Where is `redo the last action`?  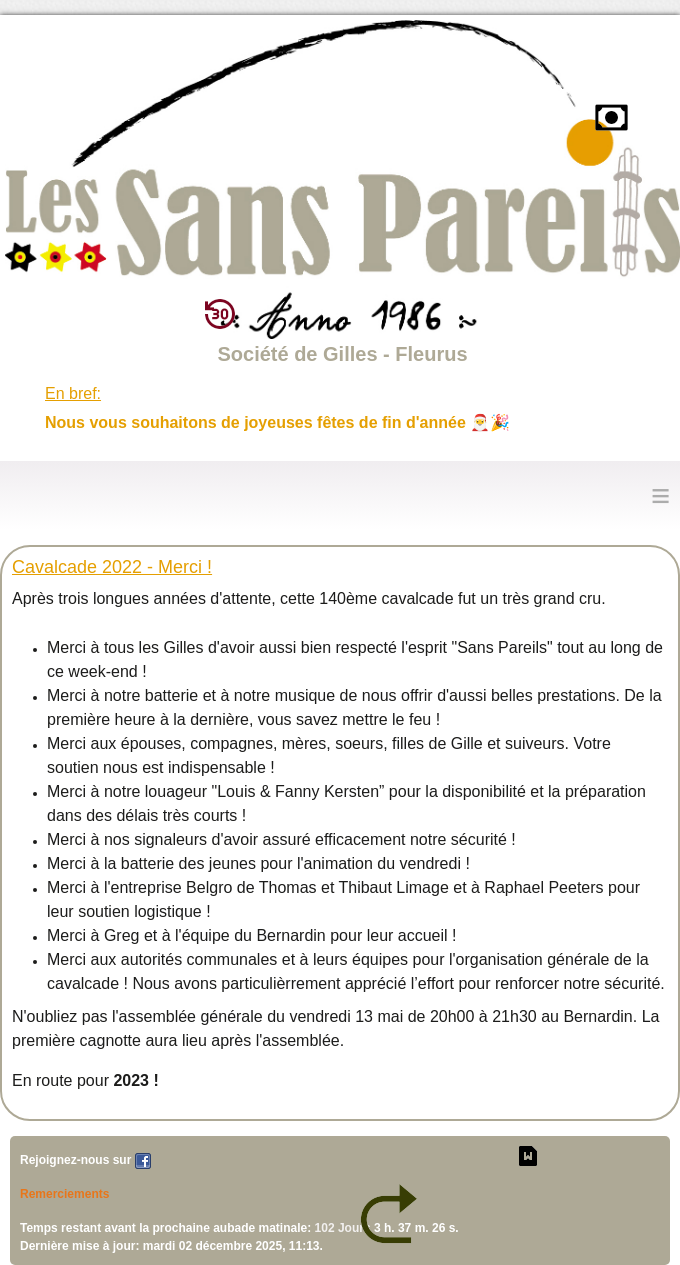
redo the last action is located at coordinates (387, 1216).